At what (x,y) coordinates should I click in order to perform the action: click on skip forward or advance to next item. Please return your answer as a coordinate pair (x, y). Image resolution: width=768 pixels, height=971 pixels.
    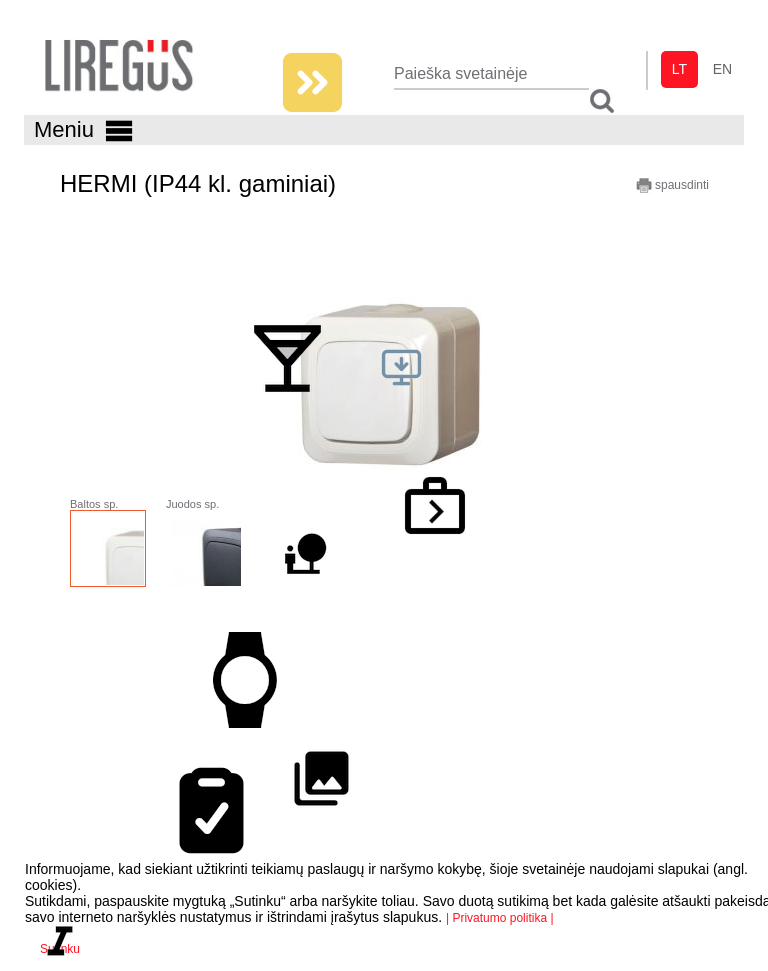
    Looking at the image, I should click on (312, 82).